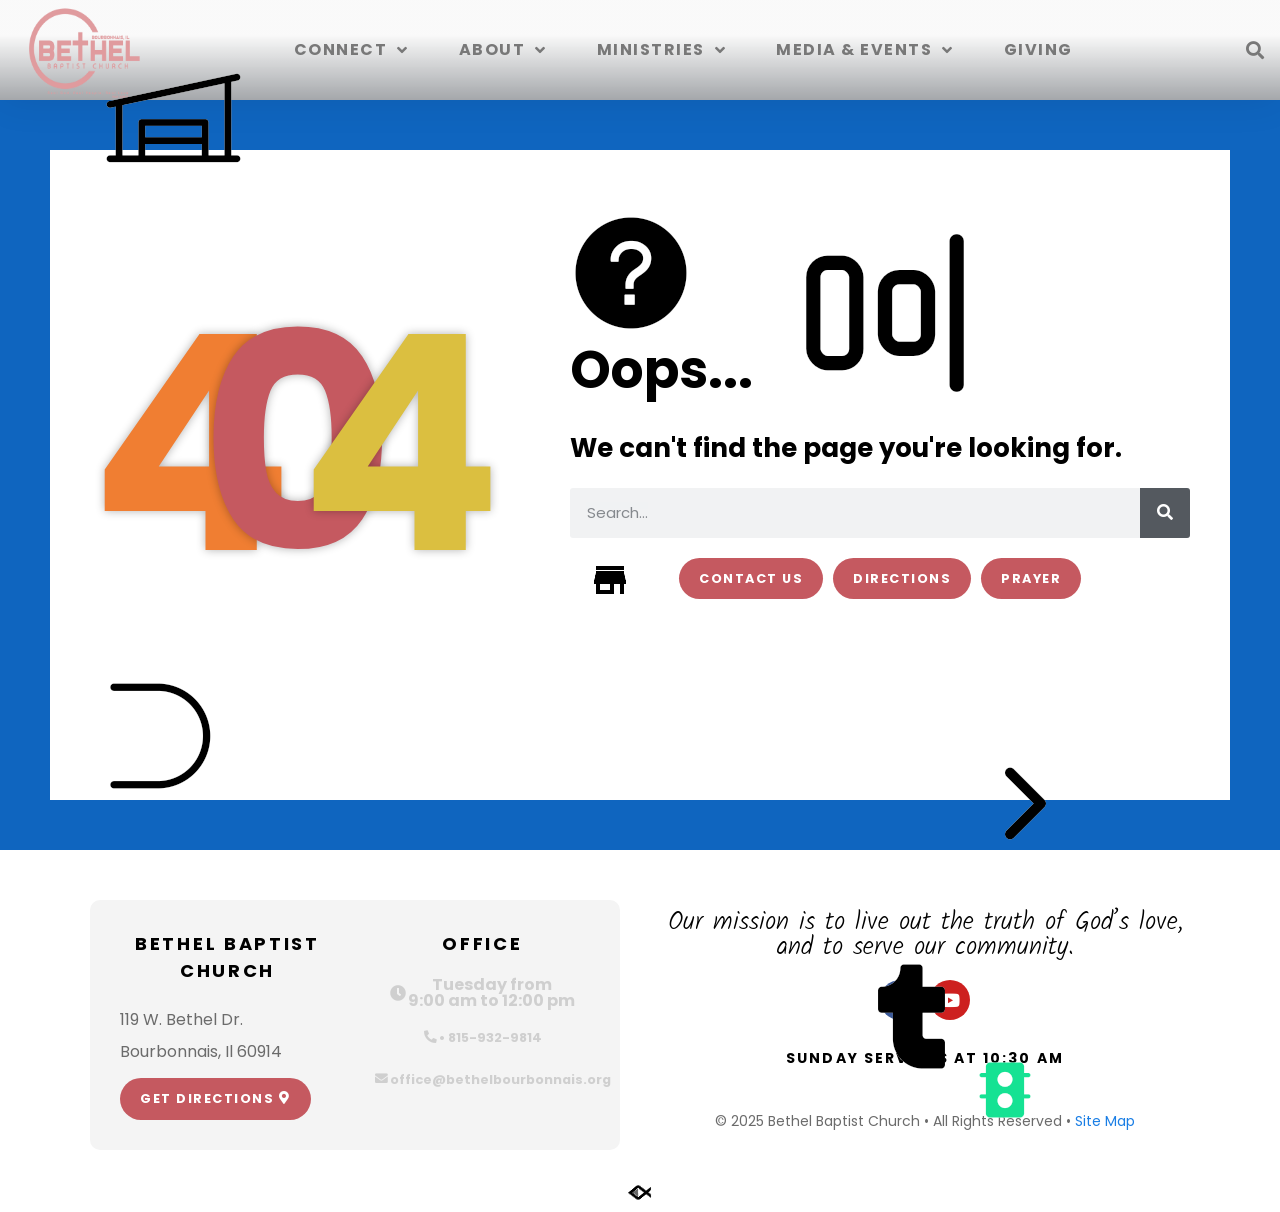 The height and width of the screenshot is (1212, 1280). Describe the element at coordinates (631, 273) in the screenshot. I see `access help or support` at that location.